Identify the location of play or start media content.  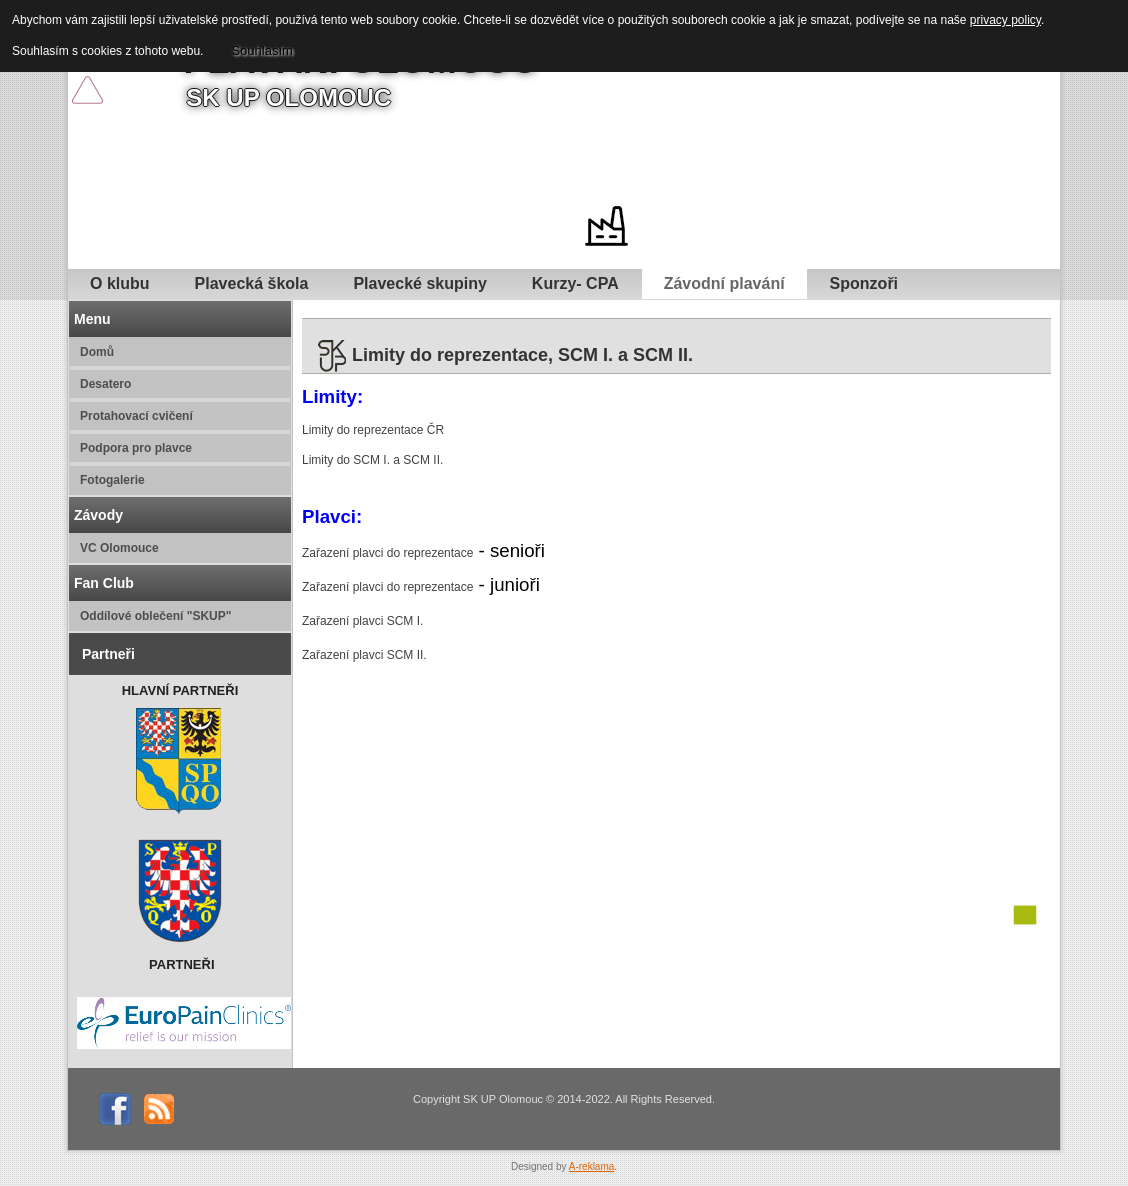
(87, 90).